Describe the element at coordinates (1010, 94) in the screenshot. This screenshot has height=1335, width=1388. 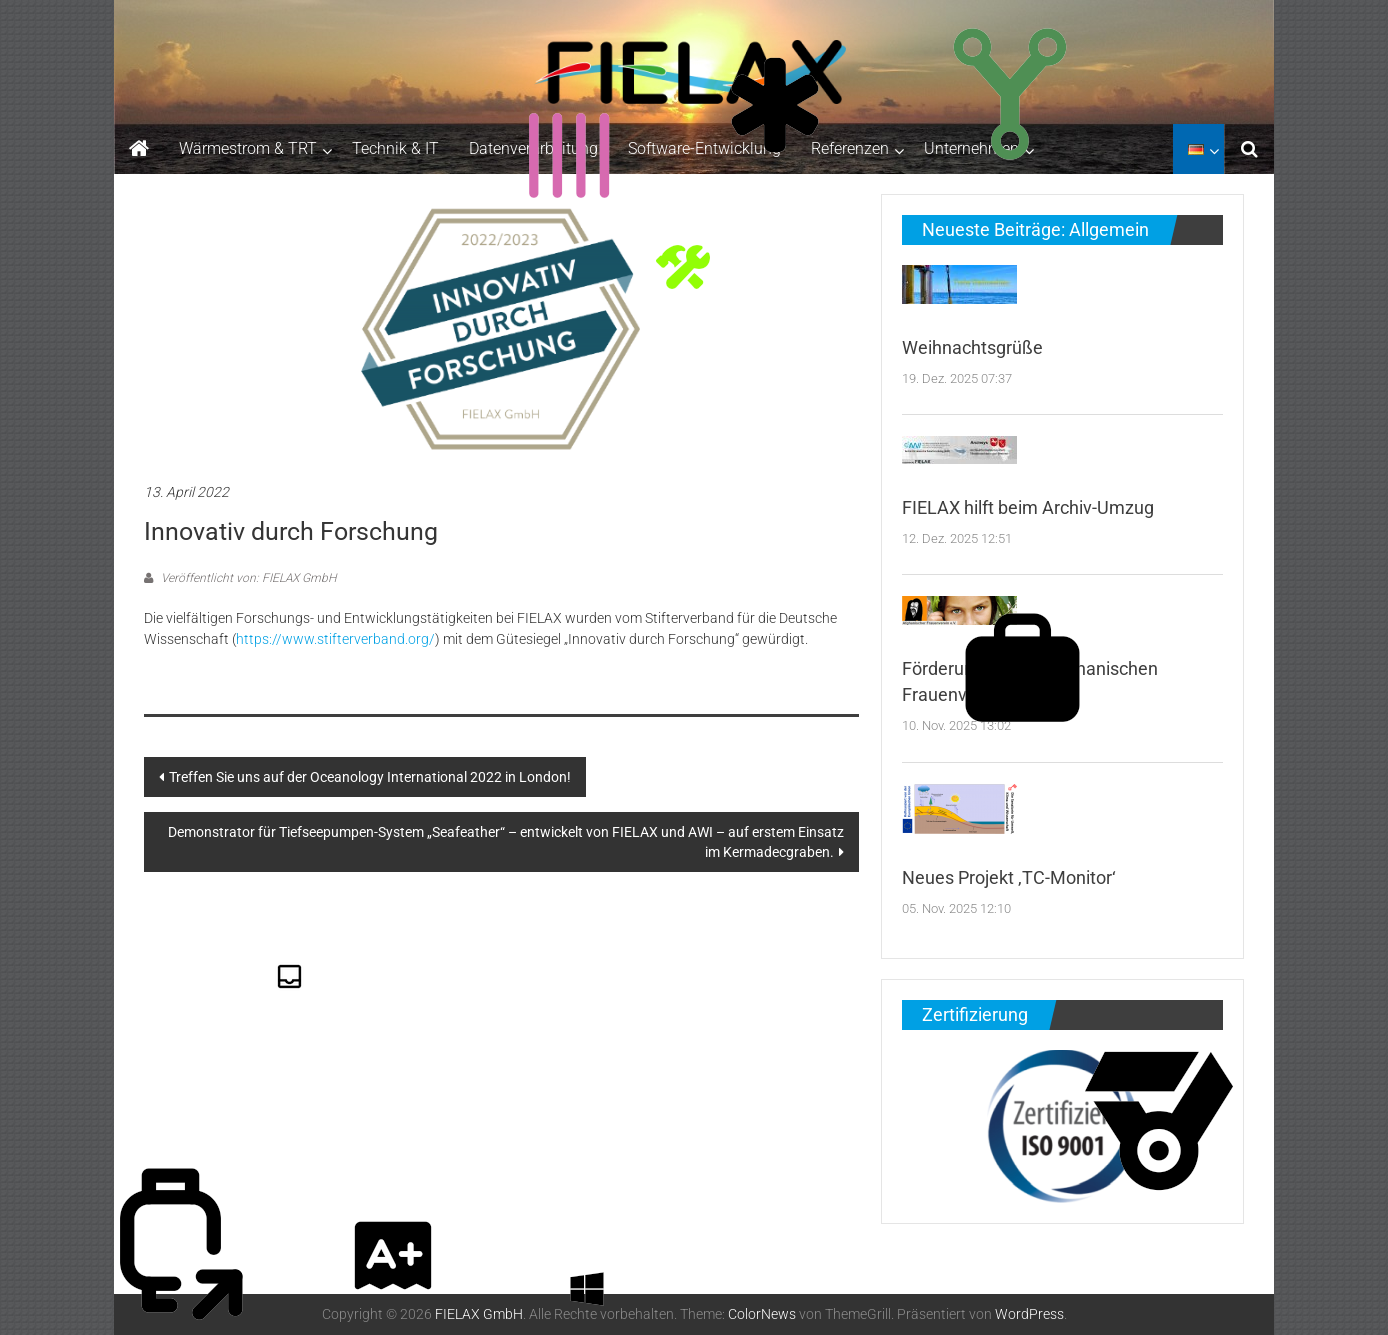
I see `view repository branch network` at that location.